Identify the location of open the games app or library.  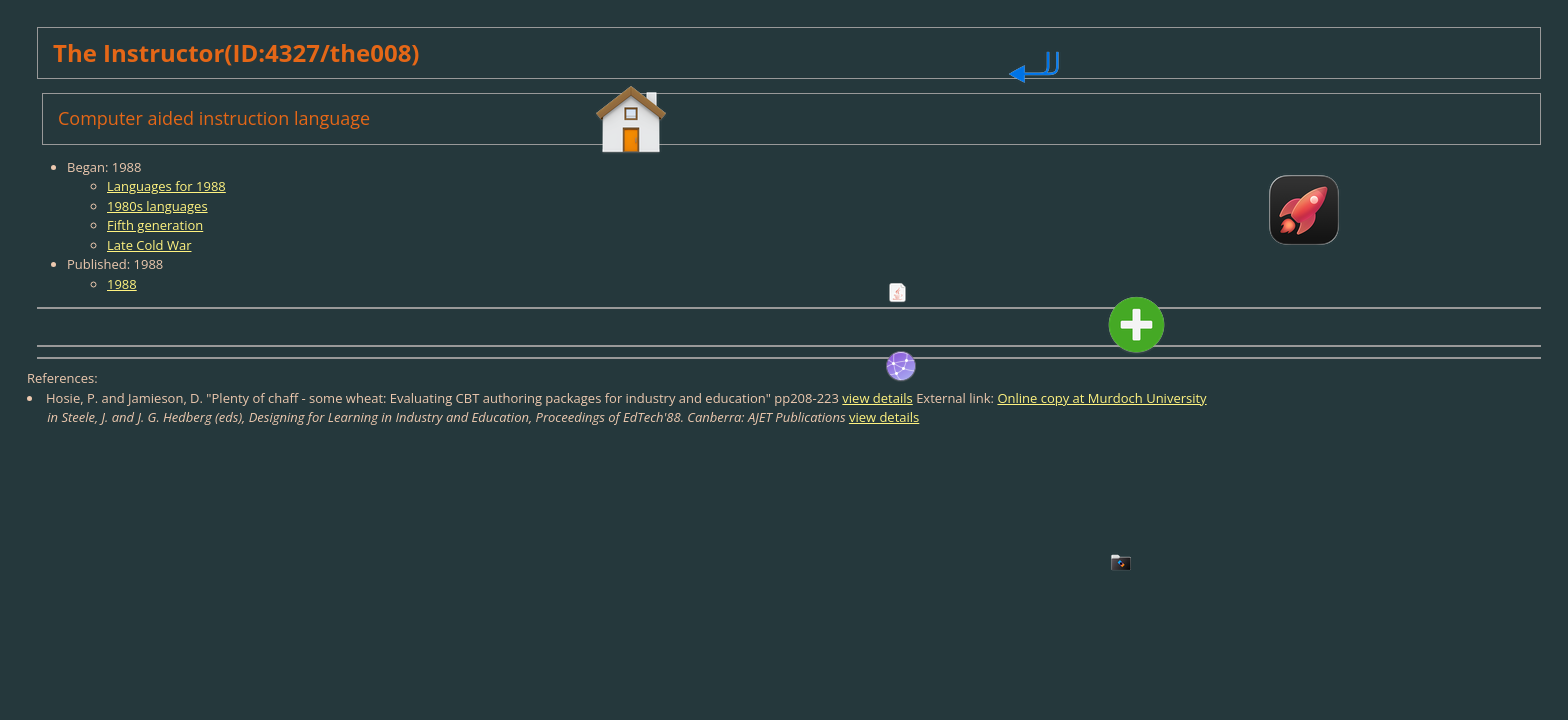
(1304, 210).